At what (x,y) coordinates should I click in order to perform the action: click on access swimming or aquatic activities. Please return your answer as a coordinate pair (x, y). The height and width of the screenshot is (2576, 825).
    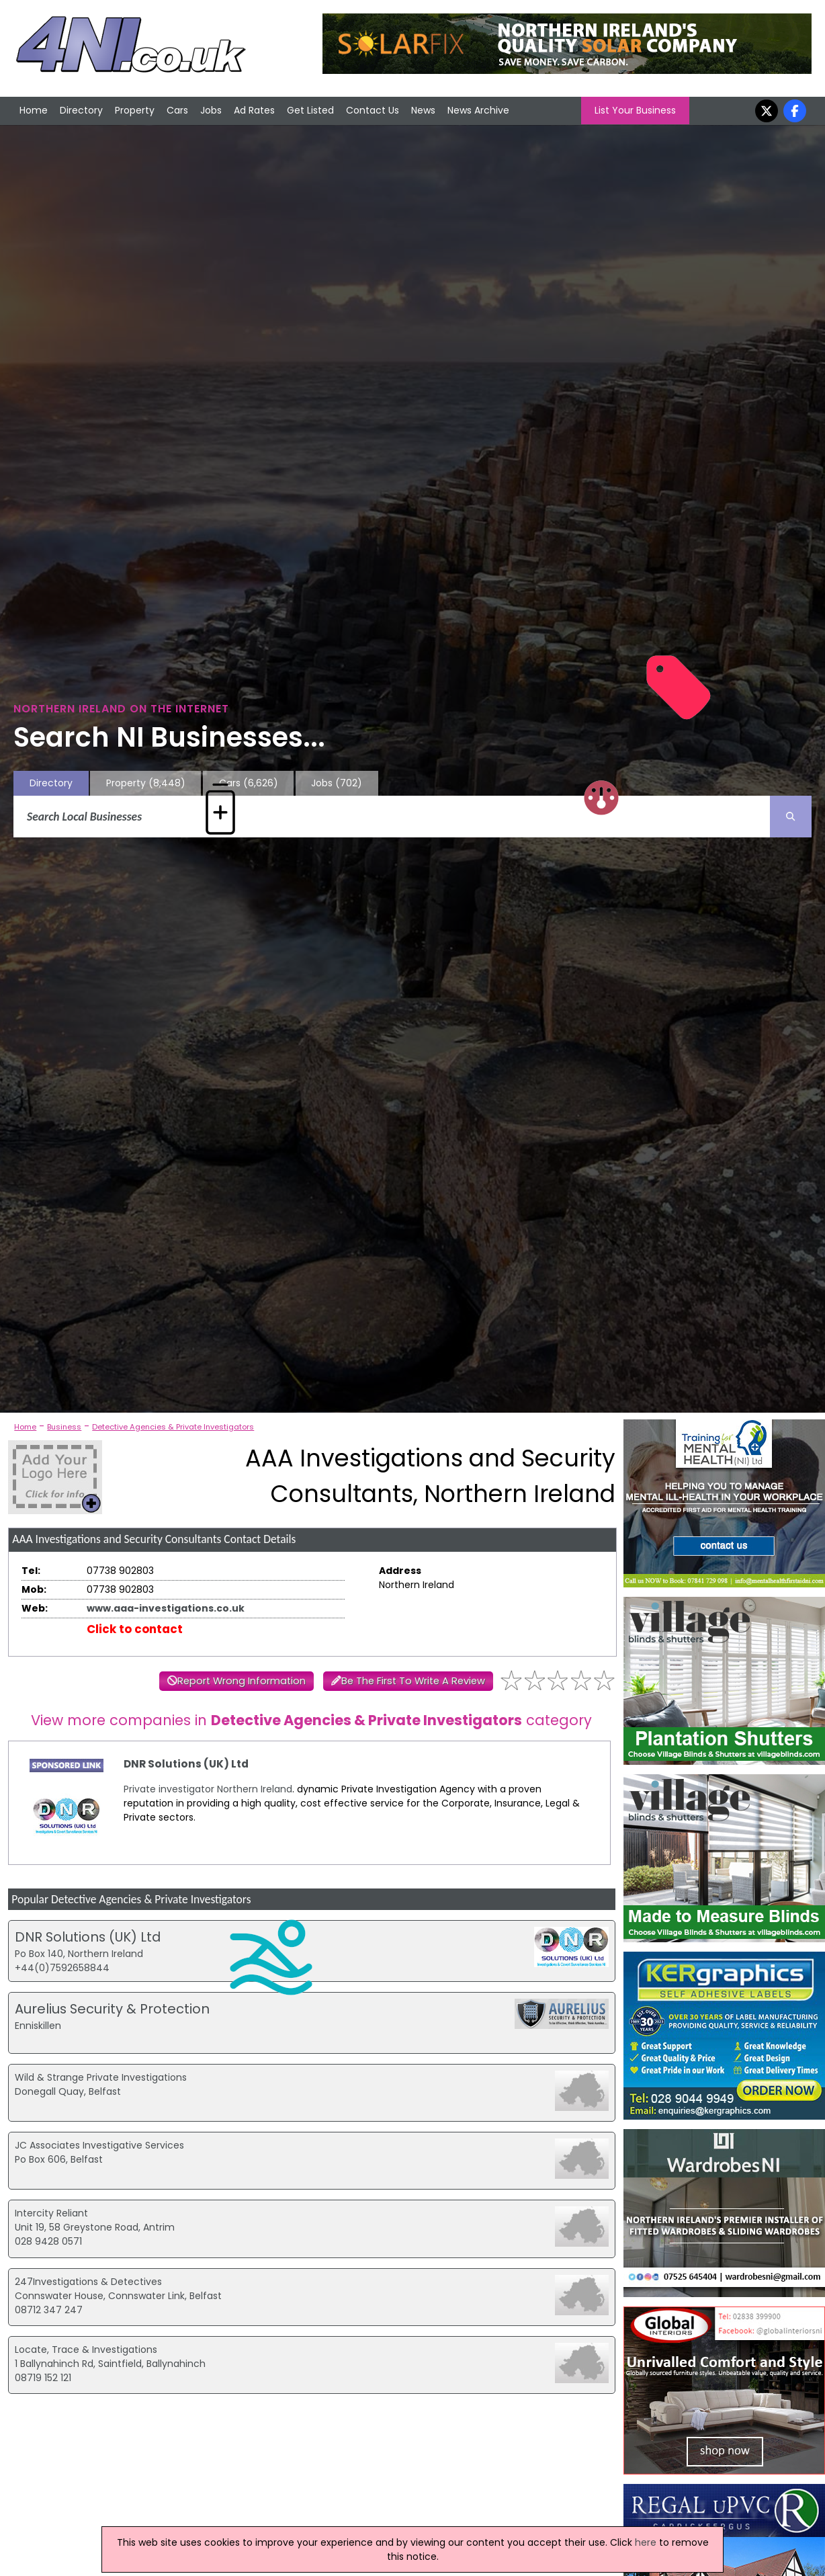
    Looking at the image, I should click on (271, 1957).